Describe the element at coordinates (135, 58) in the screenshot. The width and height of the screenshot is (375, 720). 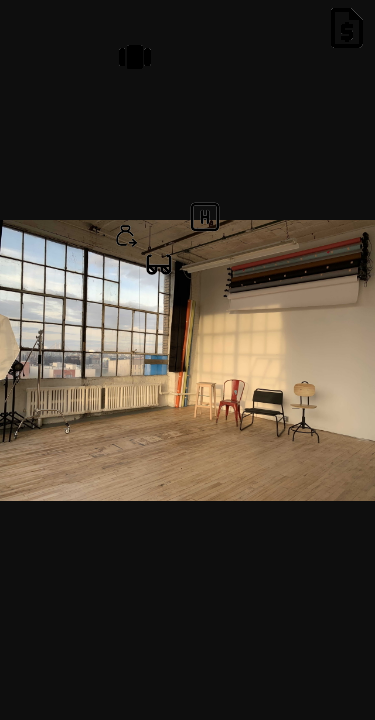
I see `view content in carousel format` at that location.